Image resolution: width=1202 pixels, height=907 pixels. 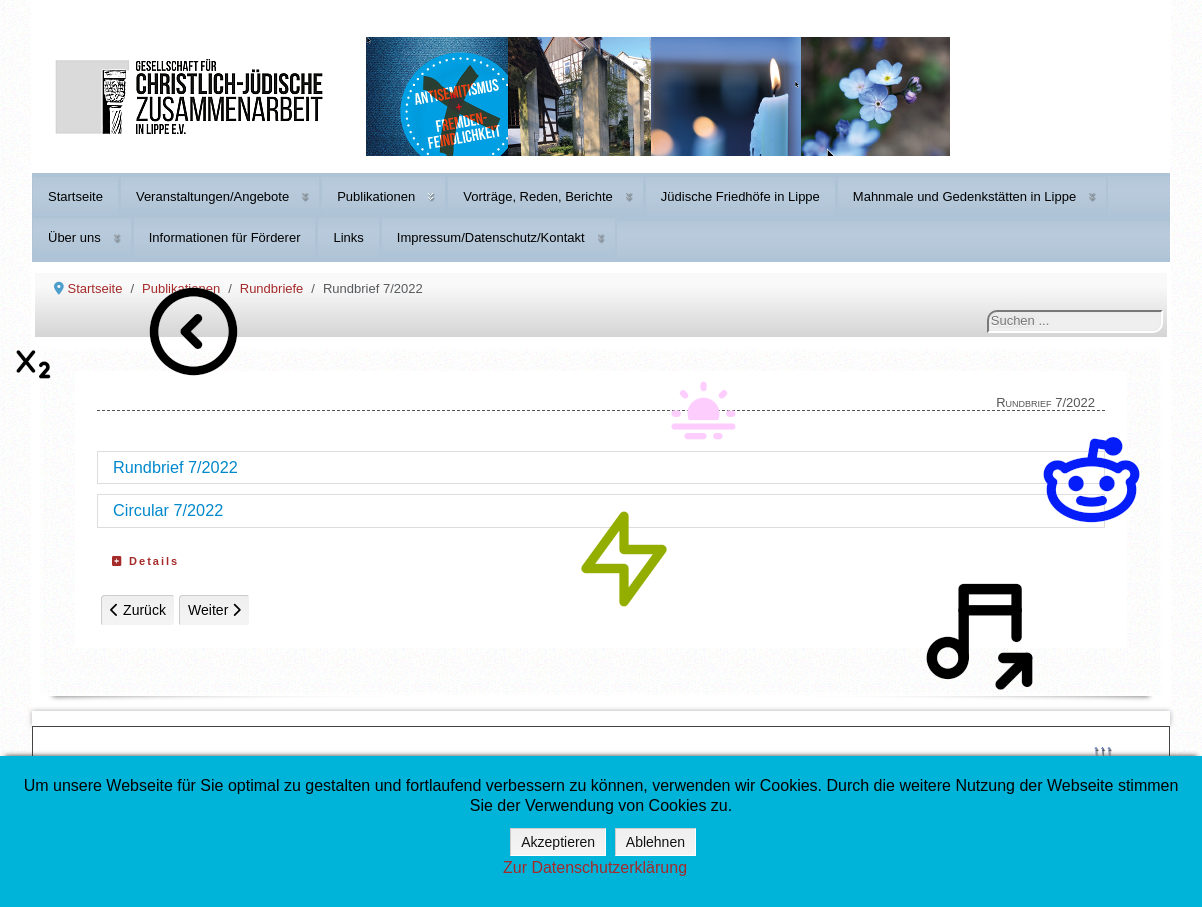 I want to click on go back to the previous screen, so click(x=193, y=331).